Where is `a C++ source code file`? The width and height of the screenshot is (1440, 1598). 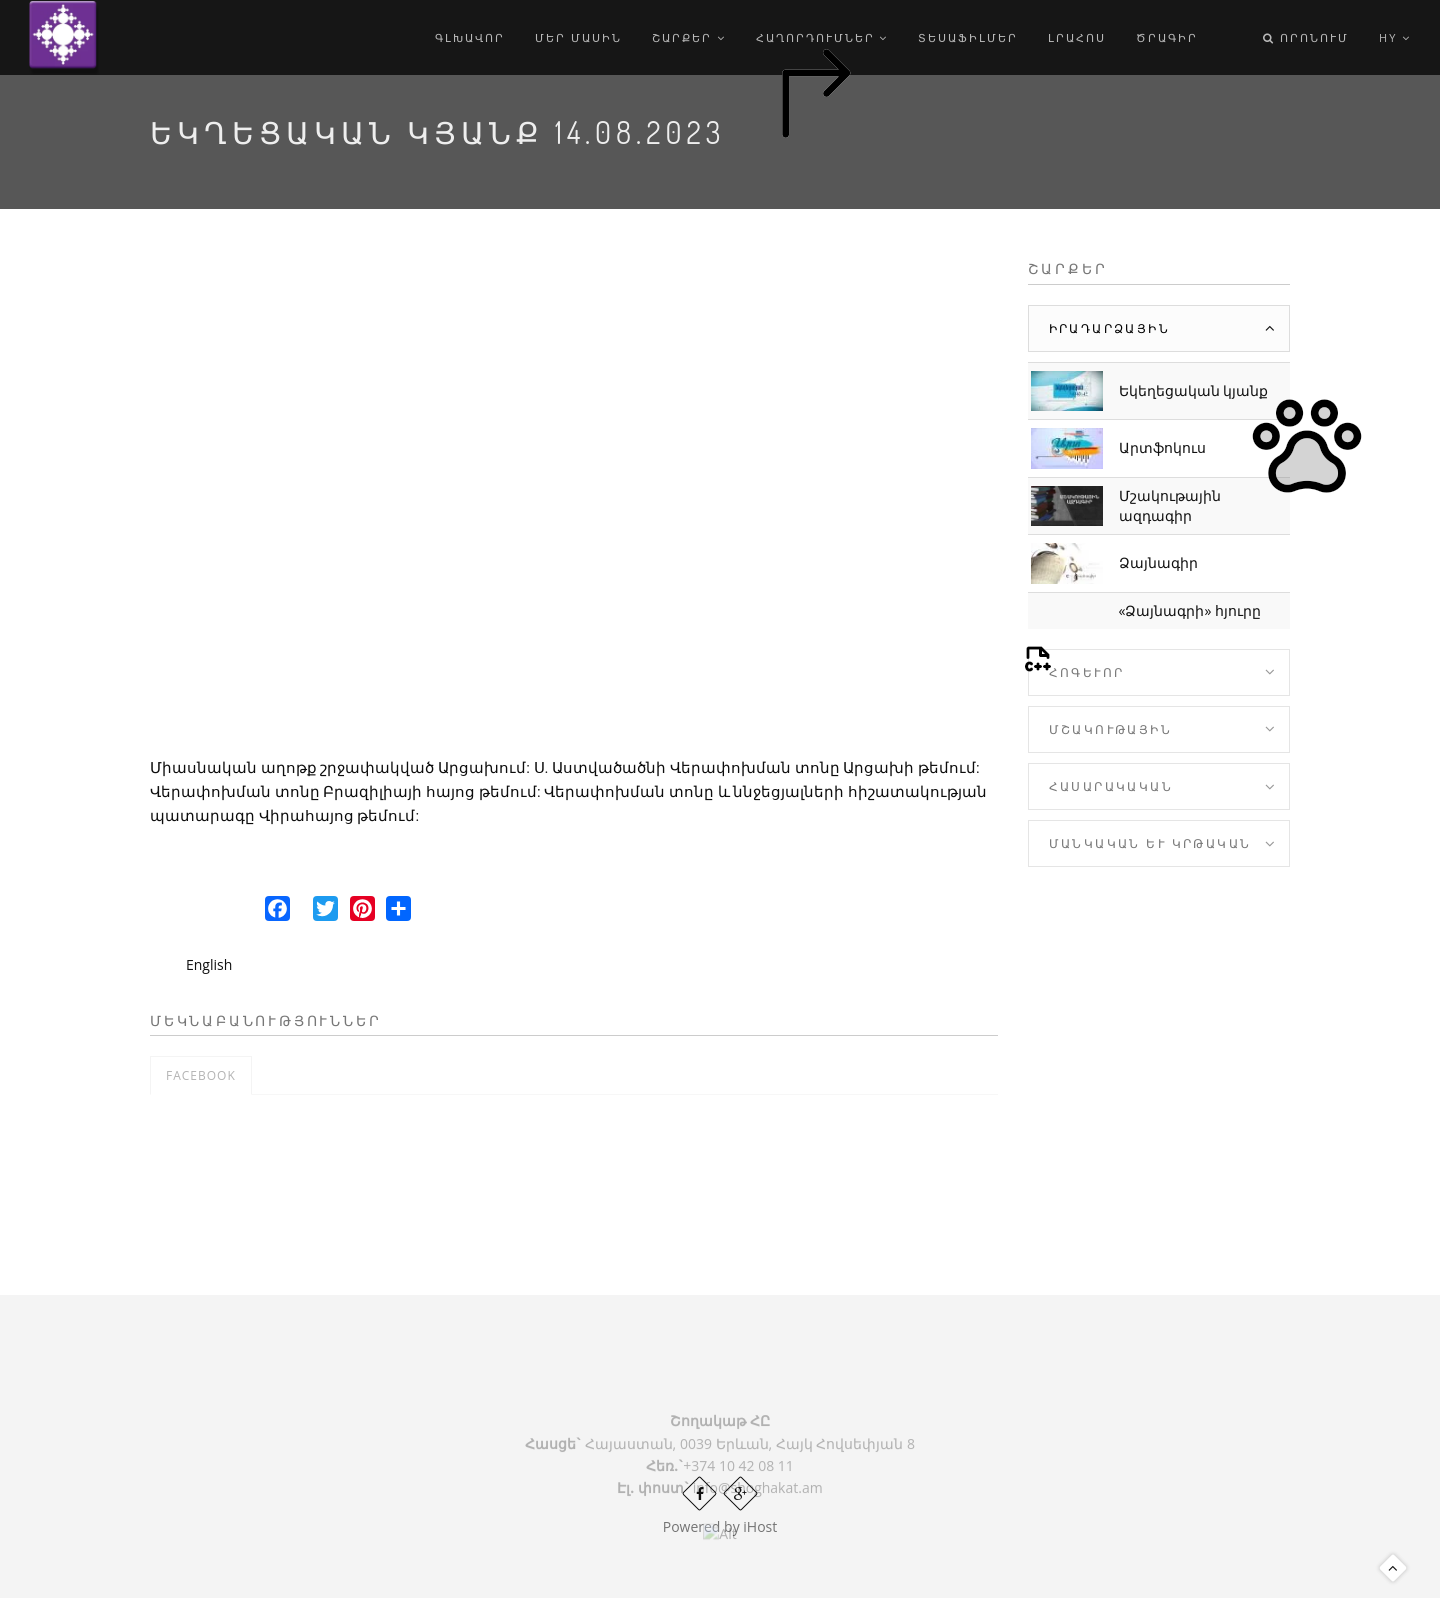
a C++ source code file is located at coordinates (1038, 660).